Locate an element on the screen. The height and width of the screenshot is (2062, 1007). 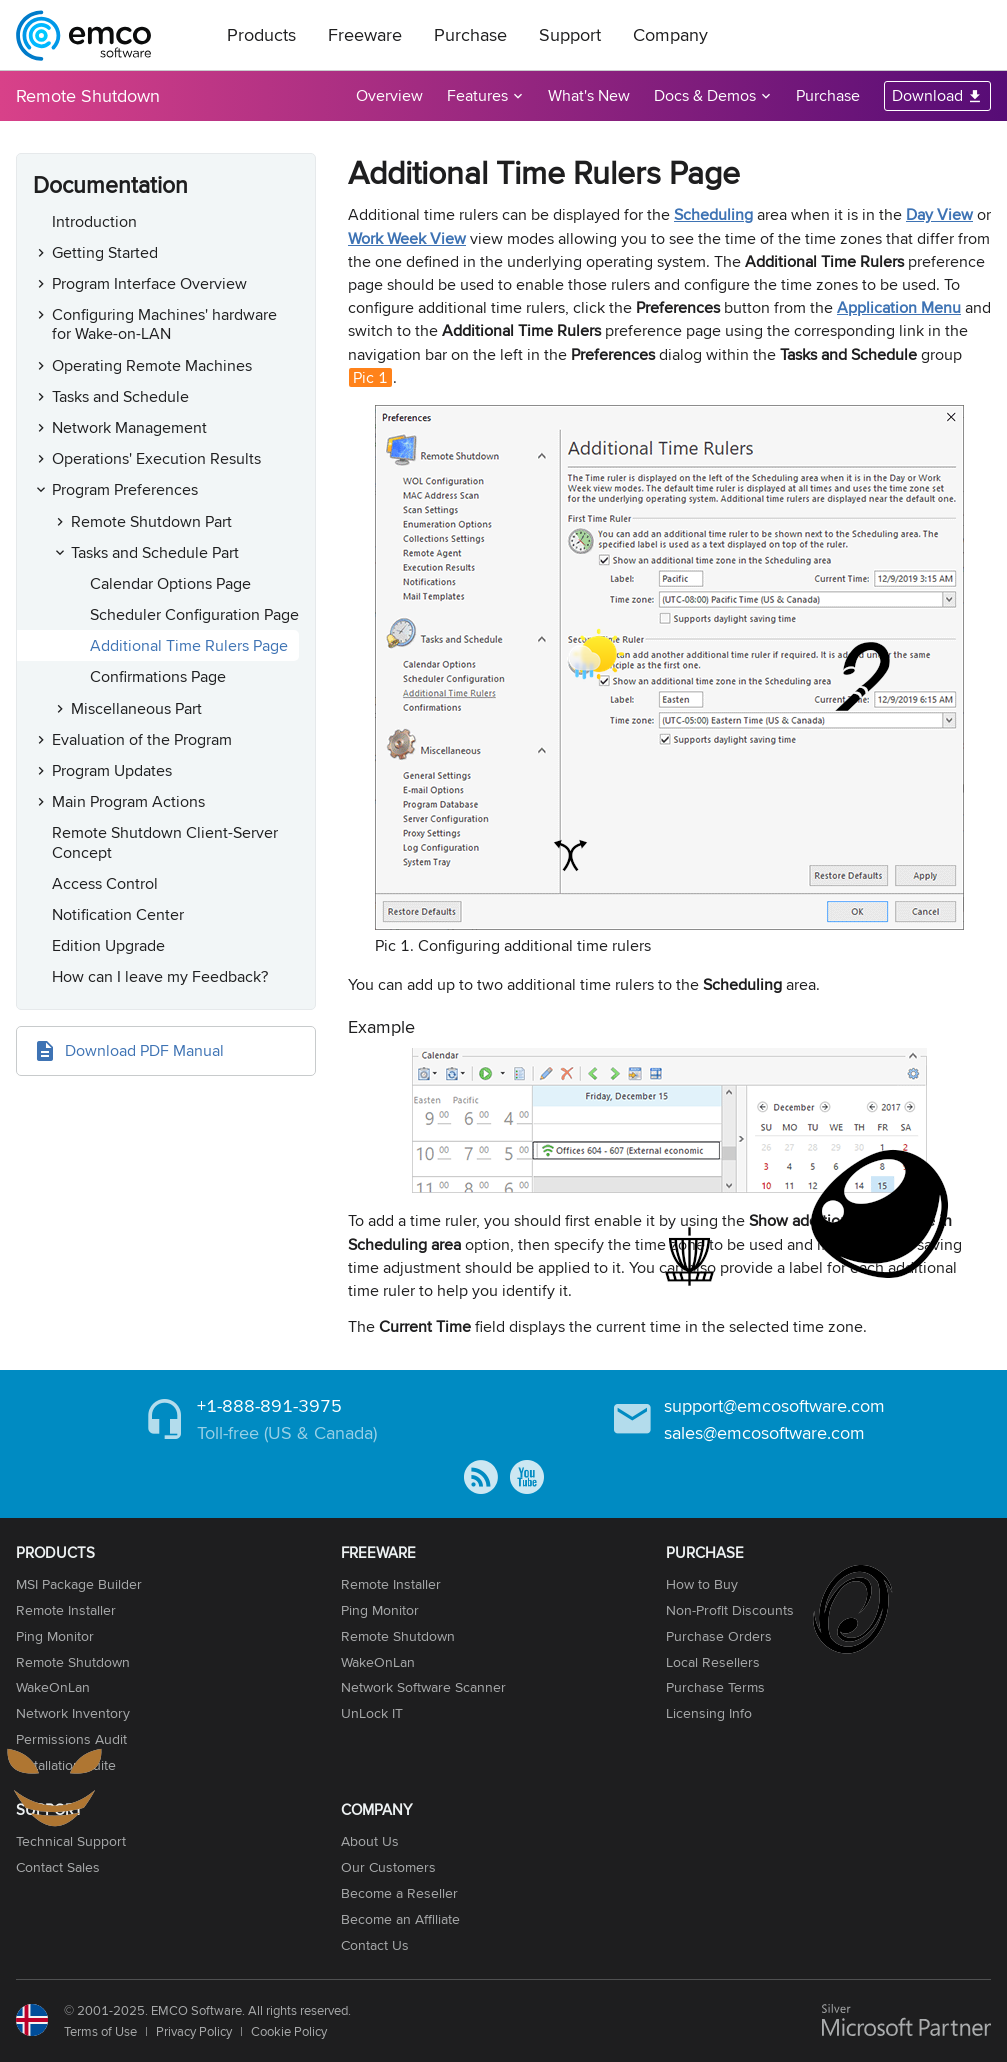
access a portal or gateway feature is located at coordinates (852, 1609).